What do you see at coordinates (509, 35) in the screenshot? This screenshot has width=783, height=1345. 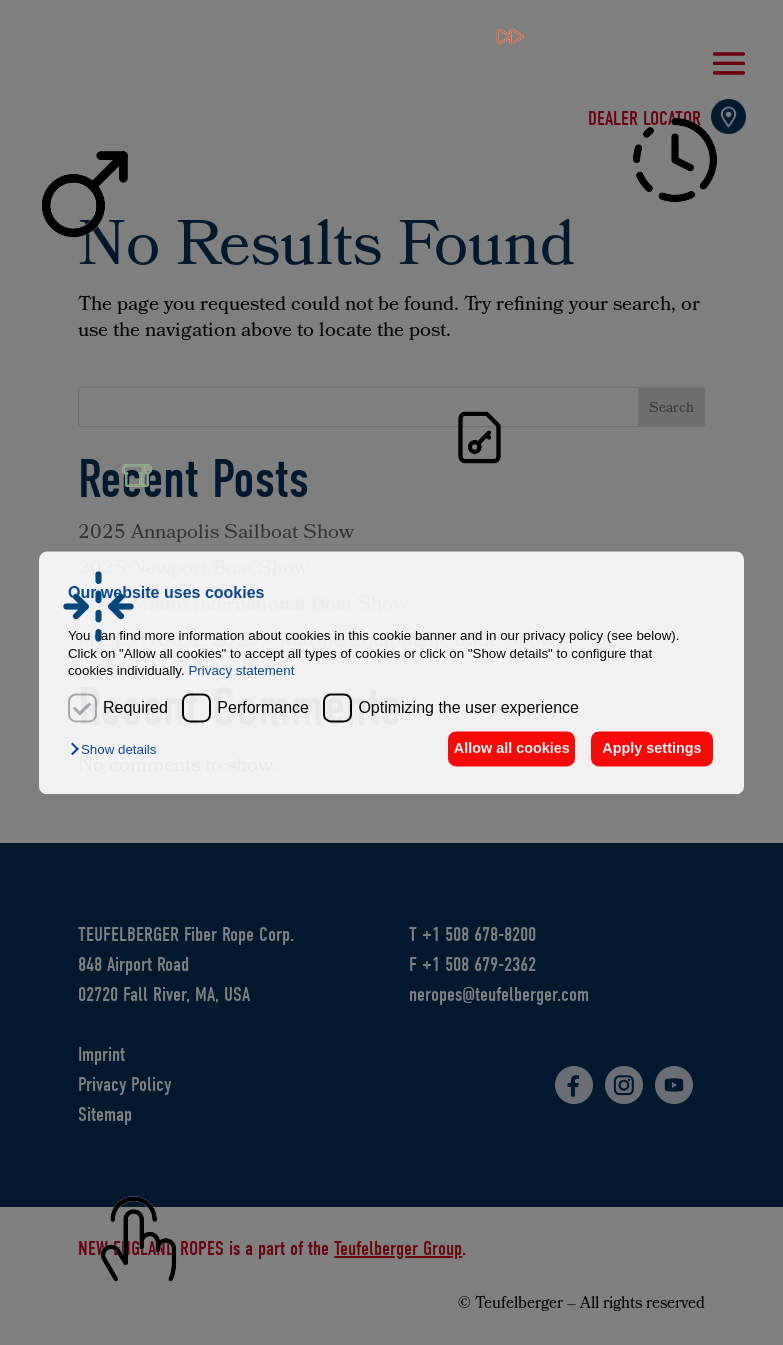 I see `skip forward in media playback` at bounding box center [509, 35].